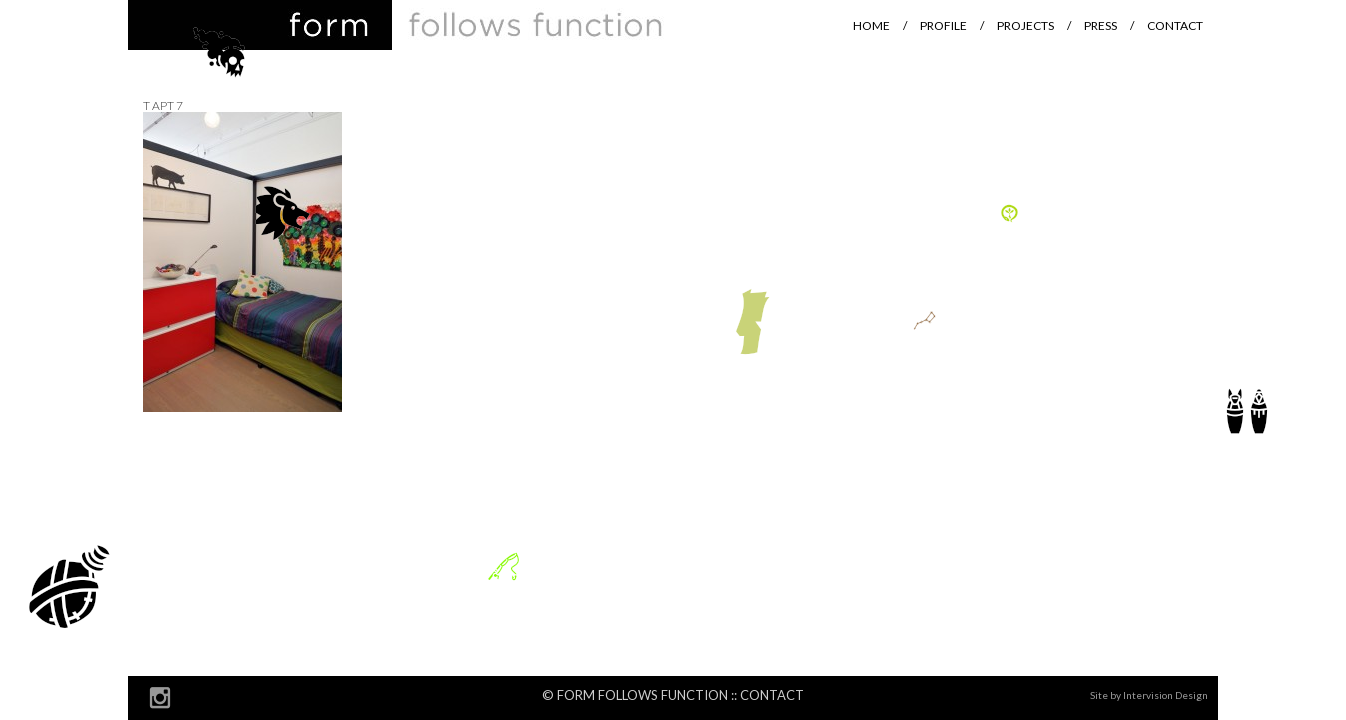  What do you see at coordinates (69, 586) in the screenshot?
I see `use a potion or consumable item` at bounding box center [69, 586].